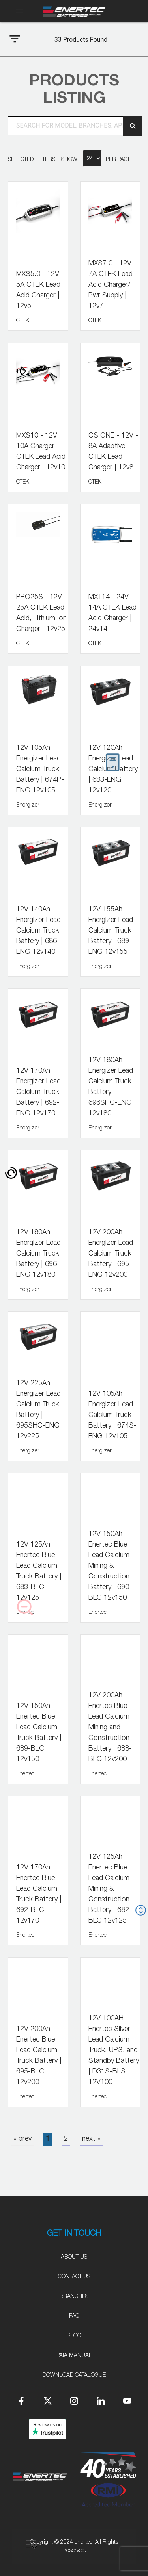 This screenshot has height=2576, width=148. Describe the element at coordinates (11, 1173) in the screenshot. I see `indicates content is loading` at that location.